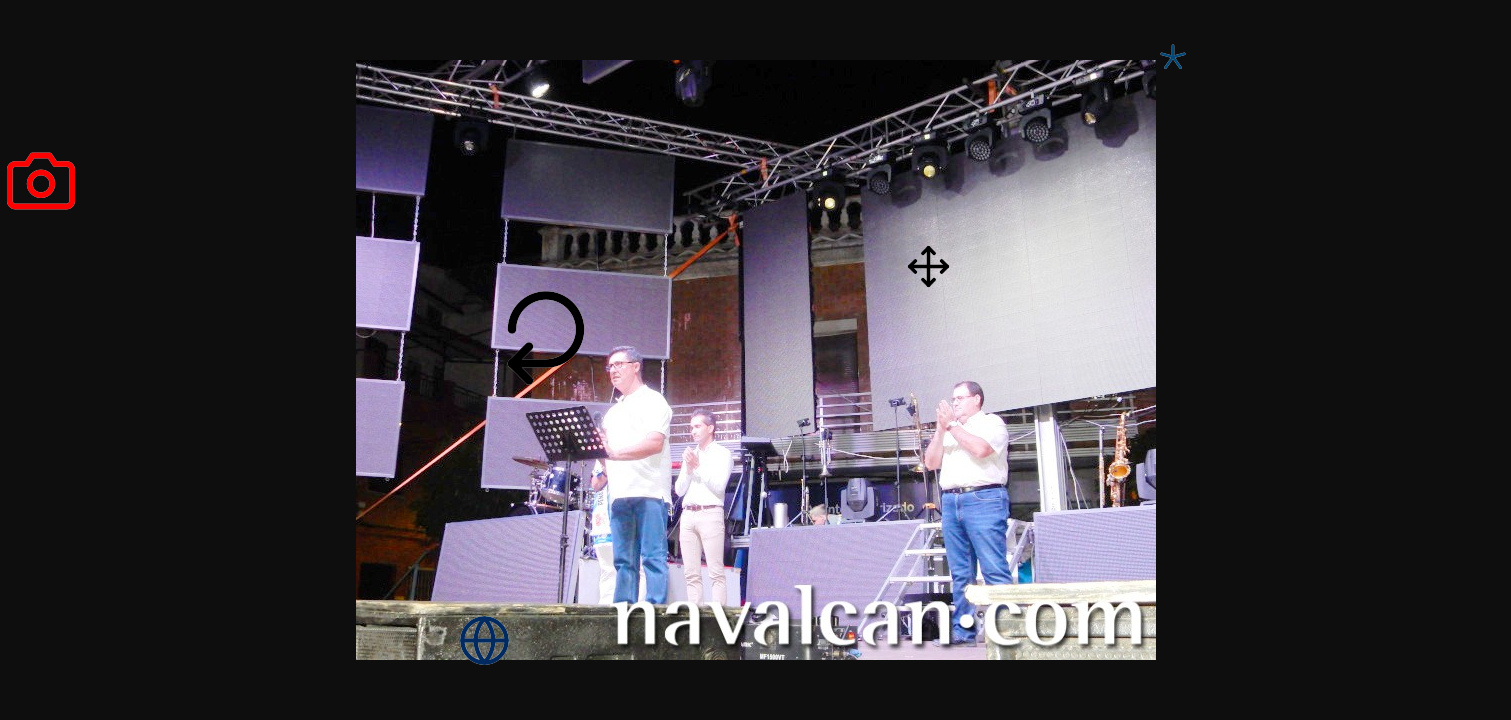 The width and height of the screenshot is (1511, 720). What do you see at coordinates (1173, 57) in the screenshot?
I see `indicates a required field in a form` at bounding box center [1173, 57].